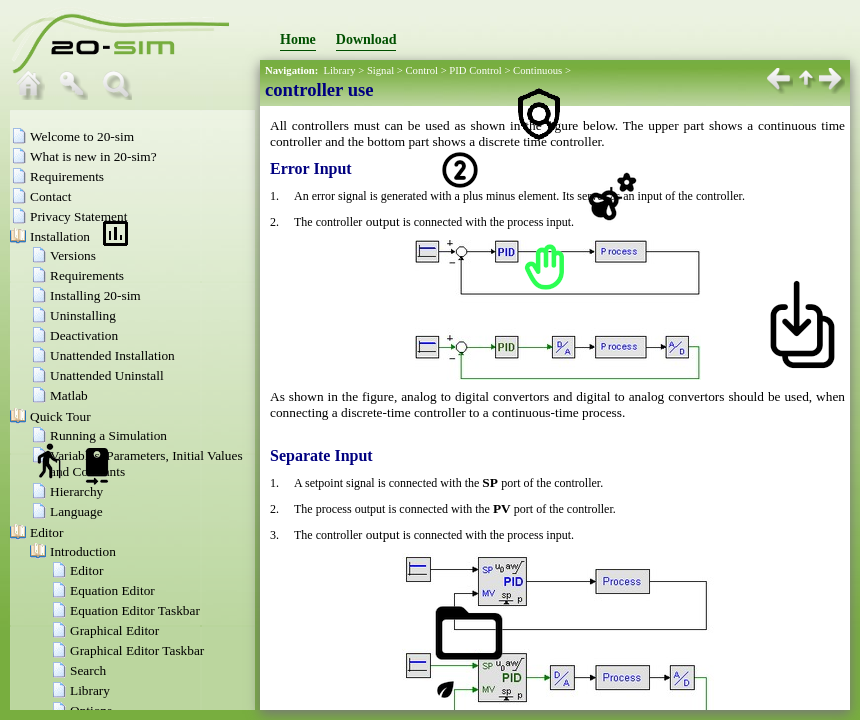 This screenshot has width=860, height=720. I want to click on accessibility options for elderly users, so click(47, 460).